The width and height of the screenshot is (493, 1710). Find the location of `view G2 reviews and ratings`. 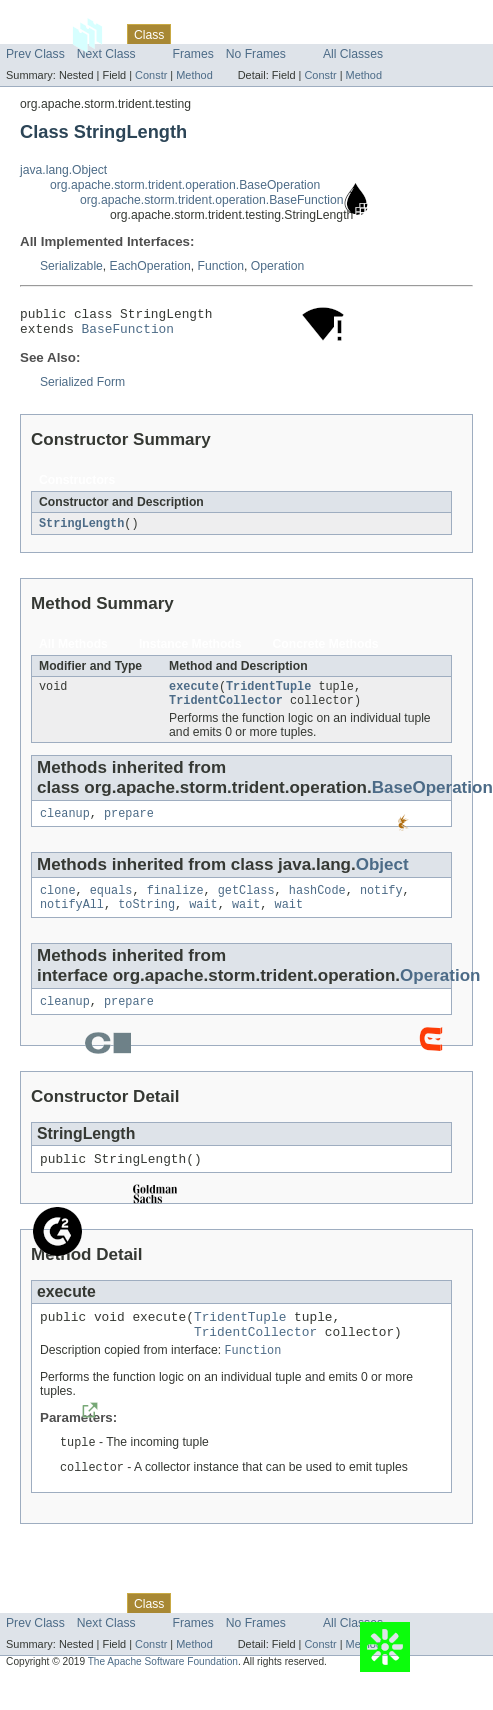

view G2 reviews and ratings is located at coordinates (57, 1231).